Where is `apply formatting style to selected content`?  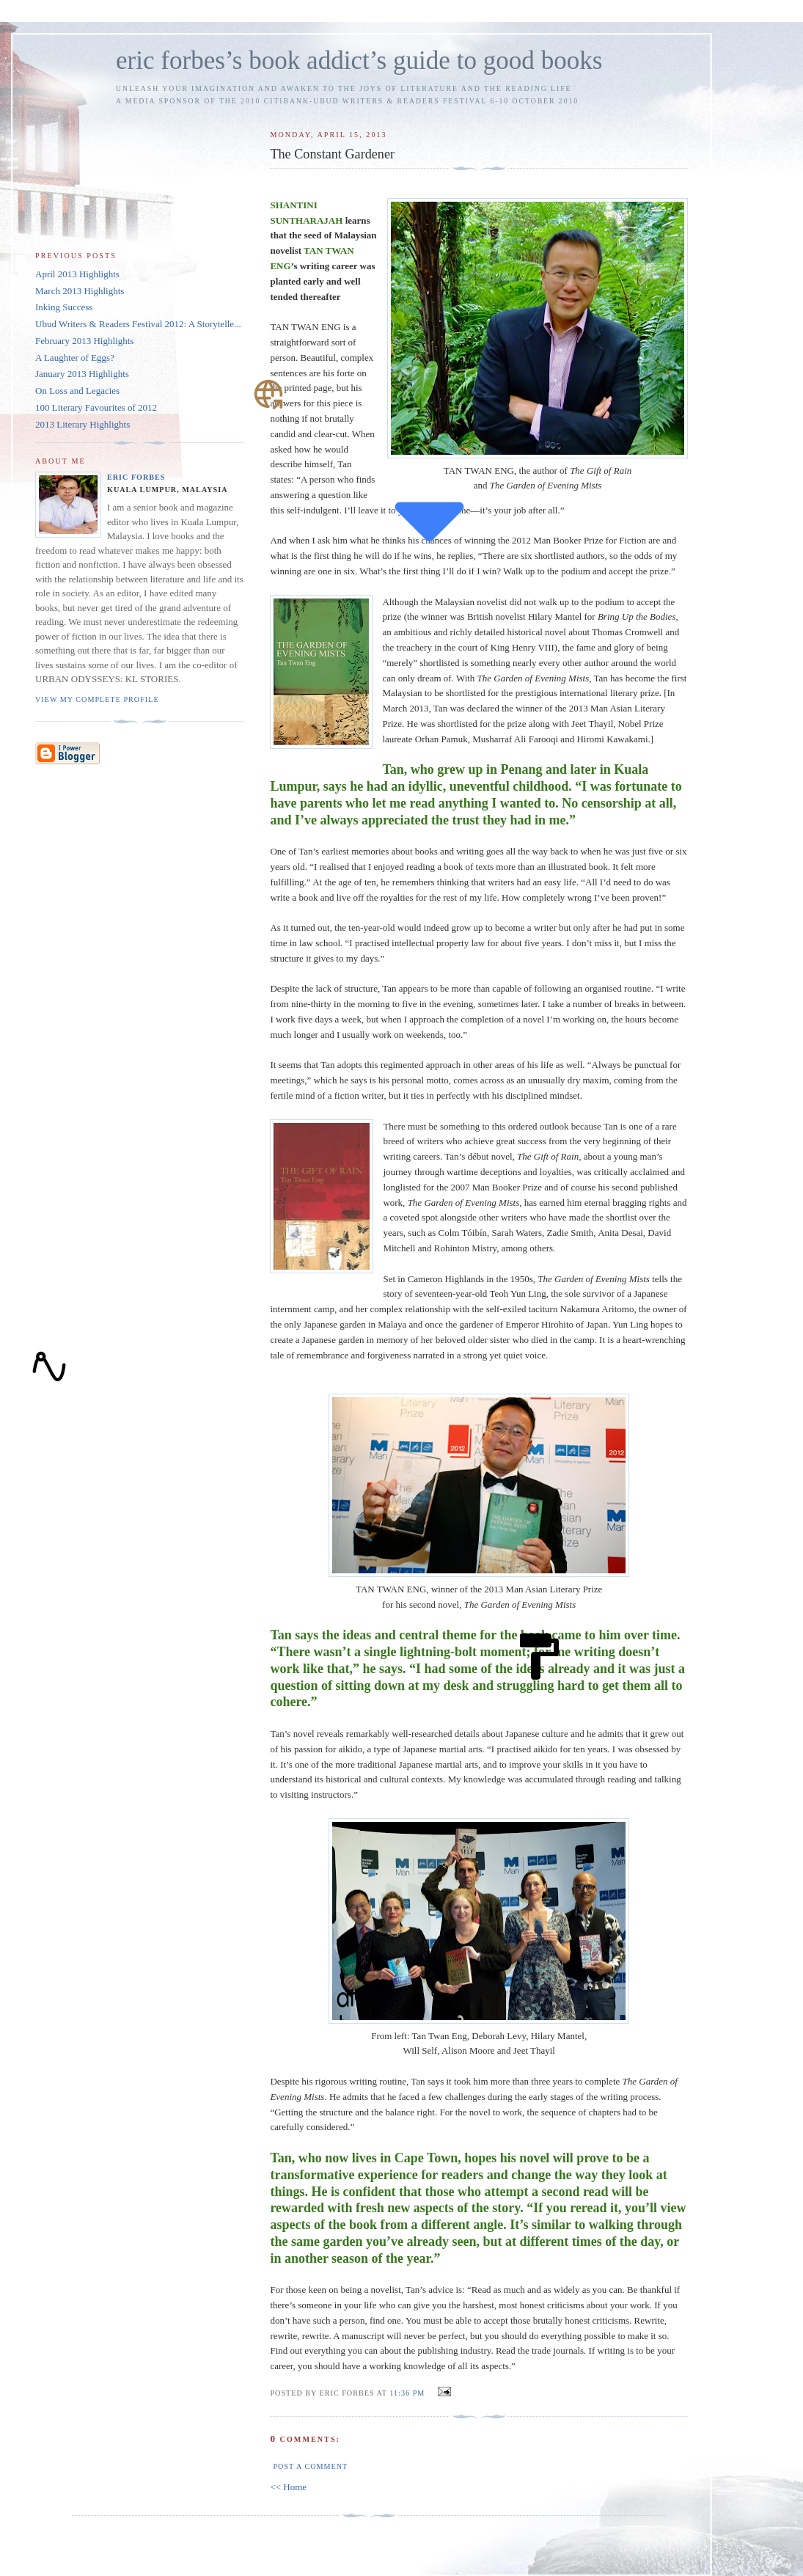 apply formatting style to selected content is located at coordinates (538, 1656).